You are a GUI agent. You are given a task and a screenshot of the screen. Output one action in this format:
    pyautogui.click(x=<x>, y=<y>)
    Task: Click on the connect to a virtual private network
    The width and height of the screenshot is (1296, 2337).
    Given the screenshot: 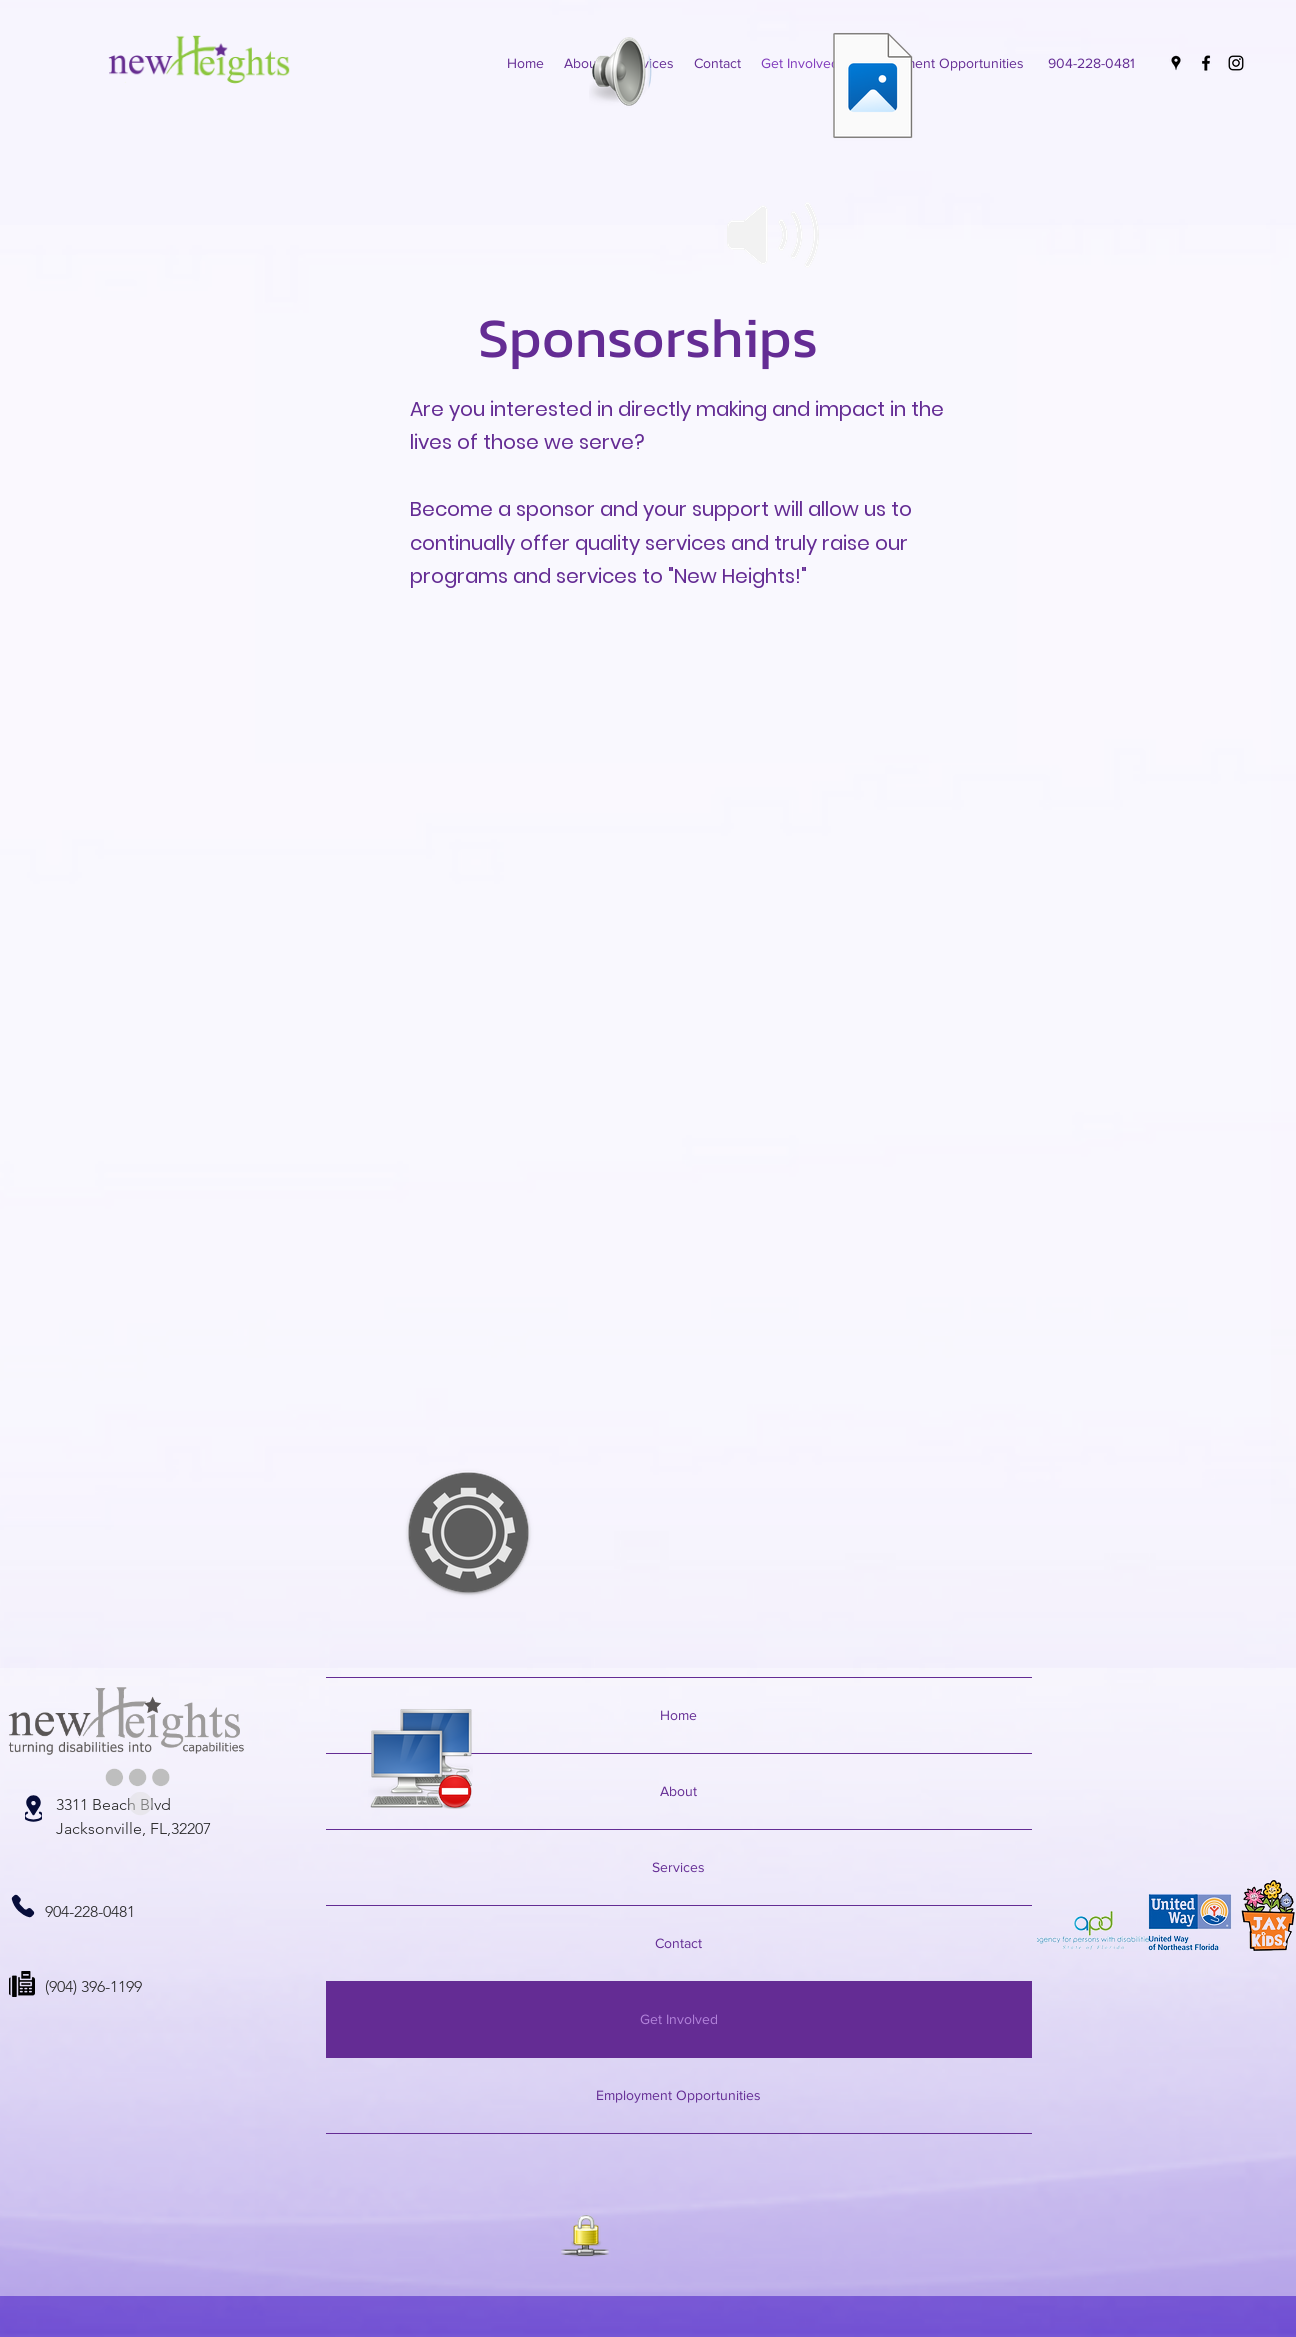 What is the action you would take?
    pyautogui.click(x=586, y=2236)
    